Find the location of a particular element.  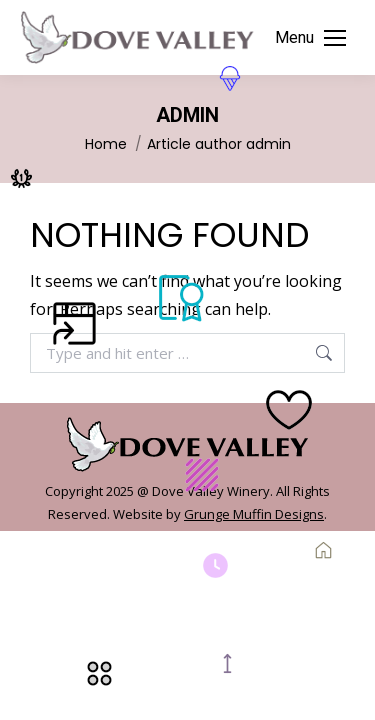

browse desserts or frozen treats category is located at coordinates (230, 78).